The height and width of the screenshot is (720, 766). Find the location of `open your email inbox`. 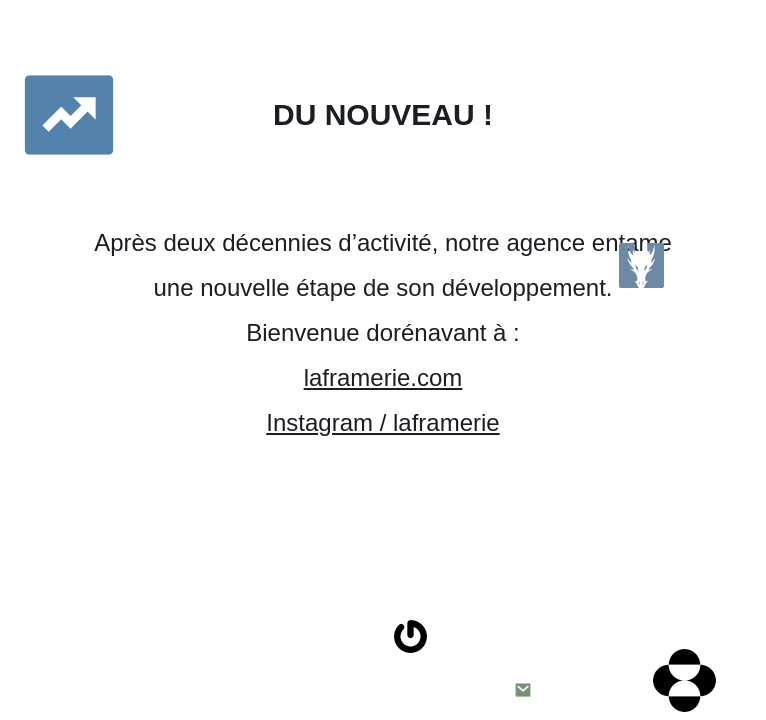

open your email inbox is located at coordinates (523, 690).